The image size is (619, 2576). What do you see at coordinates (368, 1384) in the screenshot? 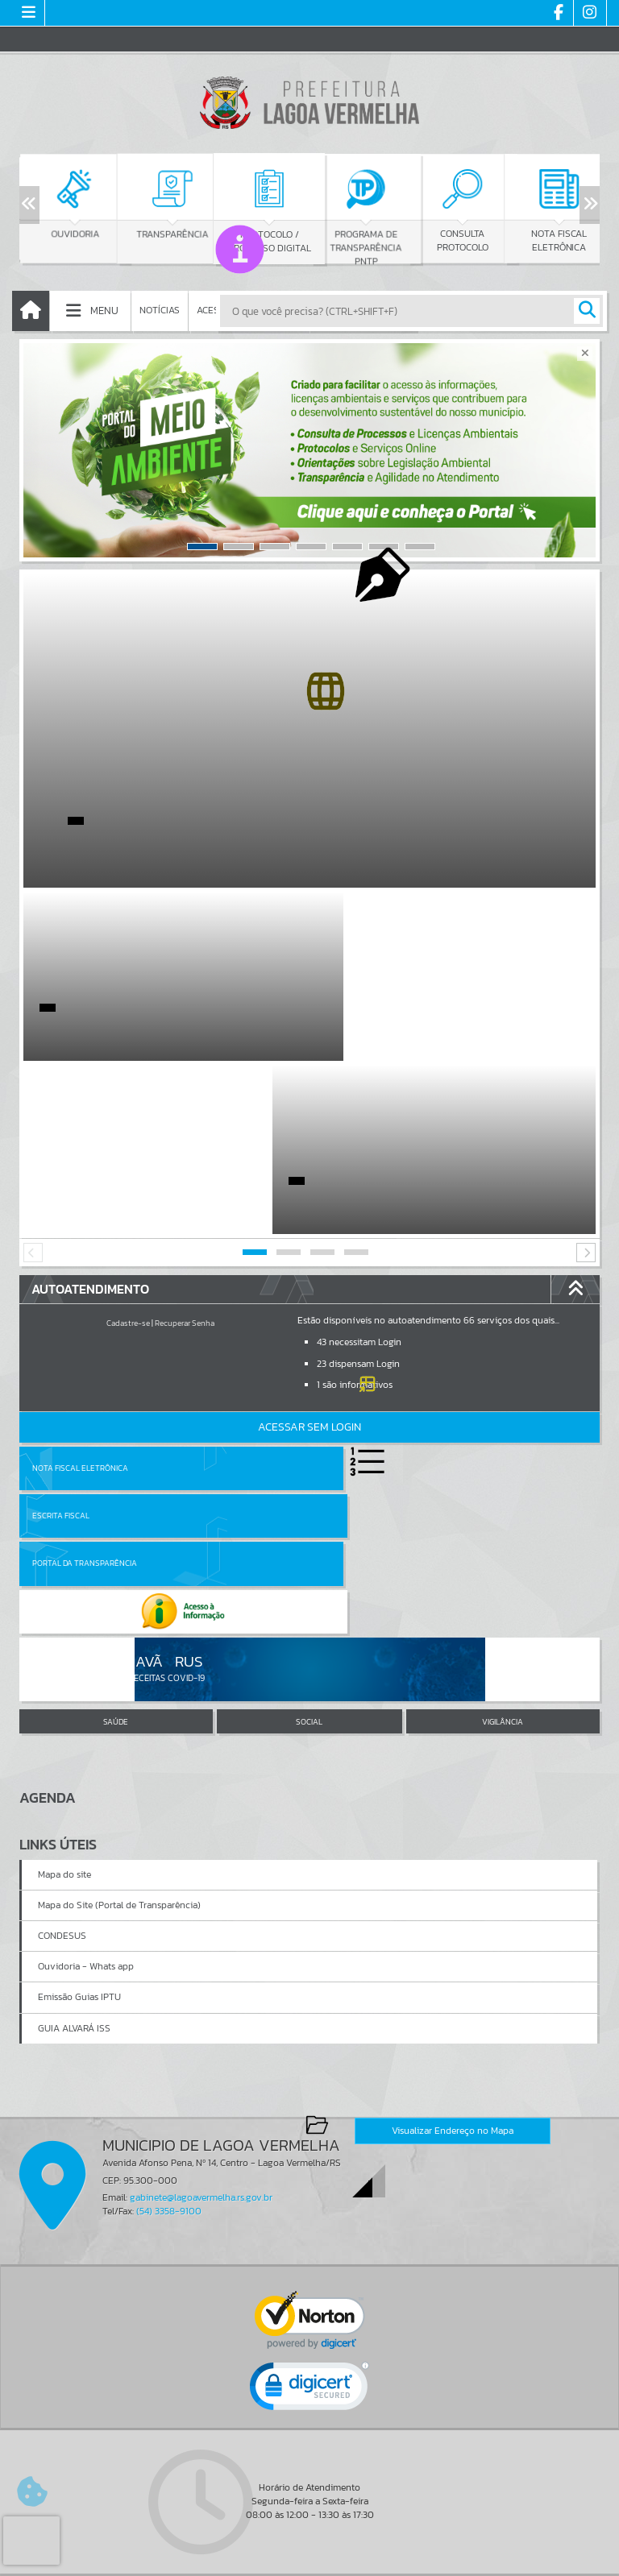
I see `create a shortcut to this table` at bounding box center [368, 1384].